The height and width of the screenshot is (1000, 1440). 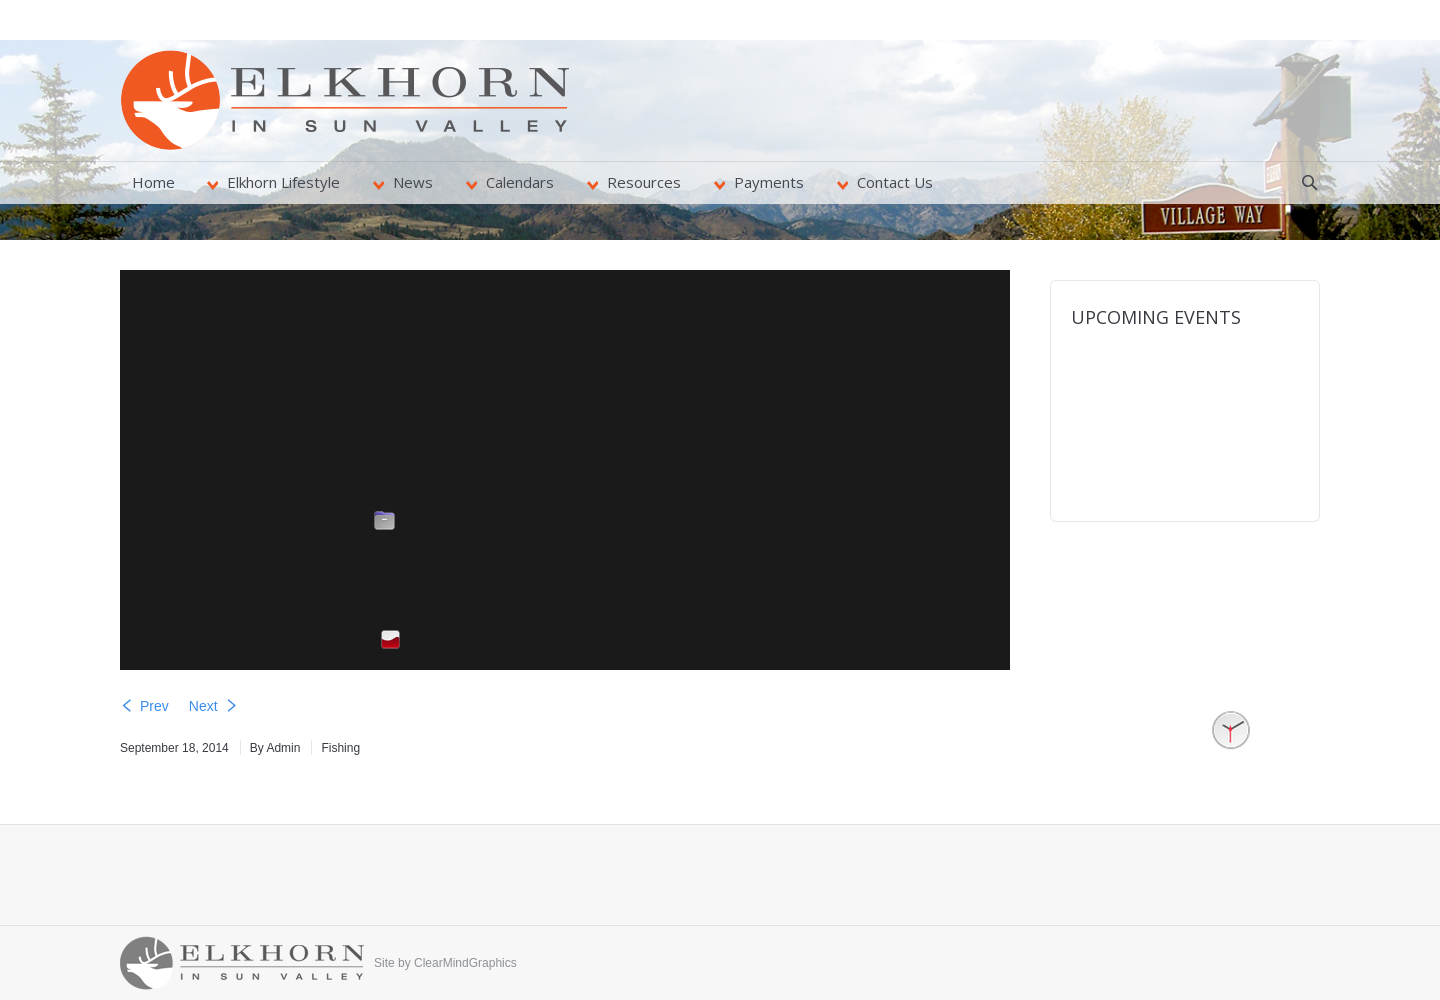 I want to click on access time and date administrative settings, so click(x=1231, y=730).